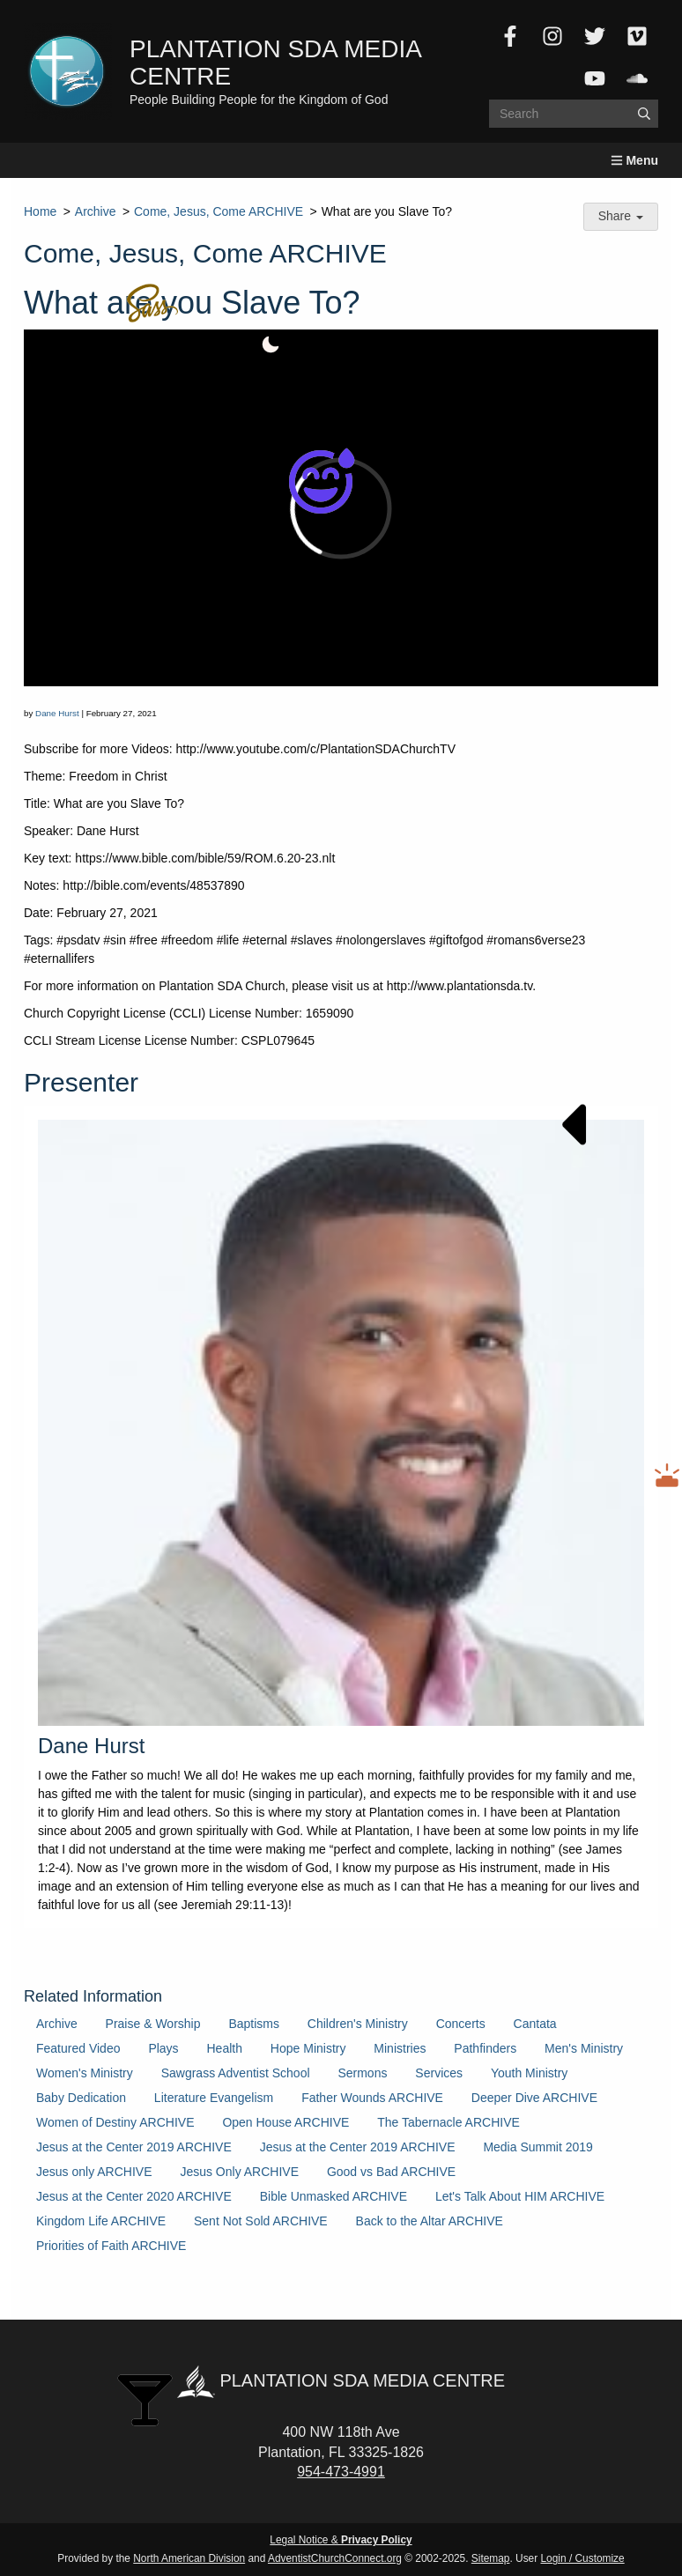 The width and height of the screenshot is (682, 2576). I want to click on switch to dark mode, so click(271, 344).